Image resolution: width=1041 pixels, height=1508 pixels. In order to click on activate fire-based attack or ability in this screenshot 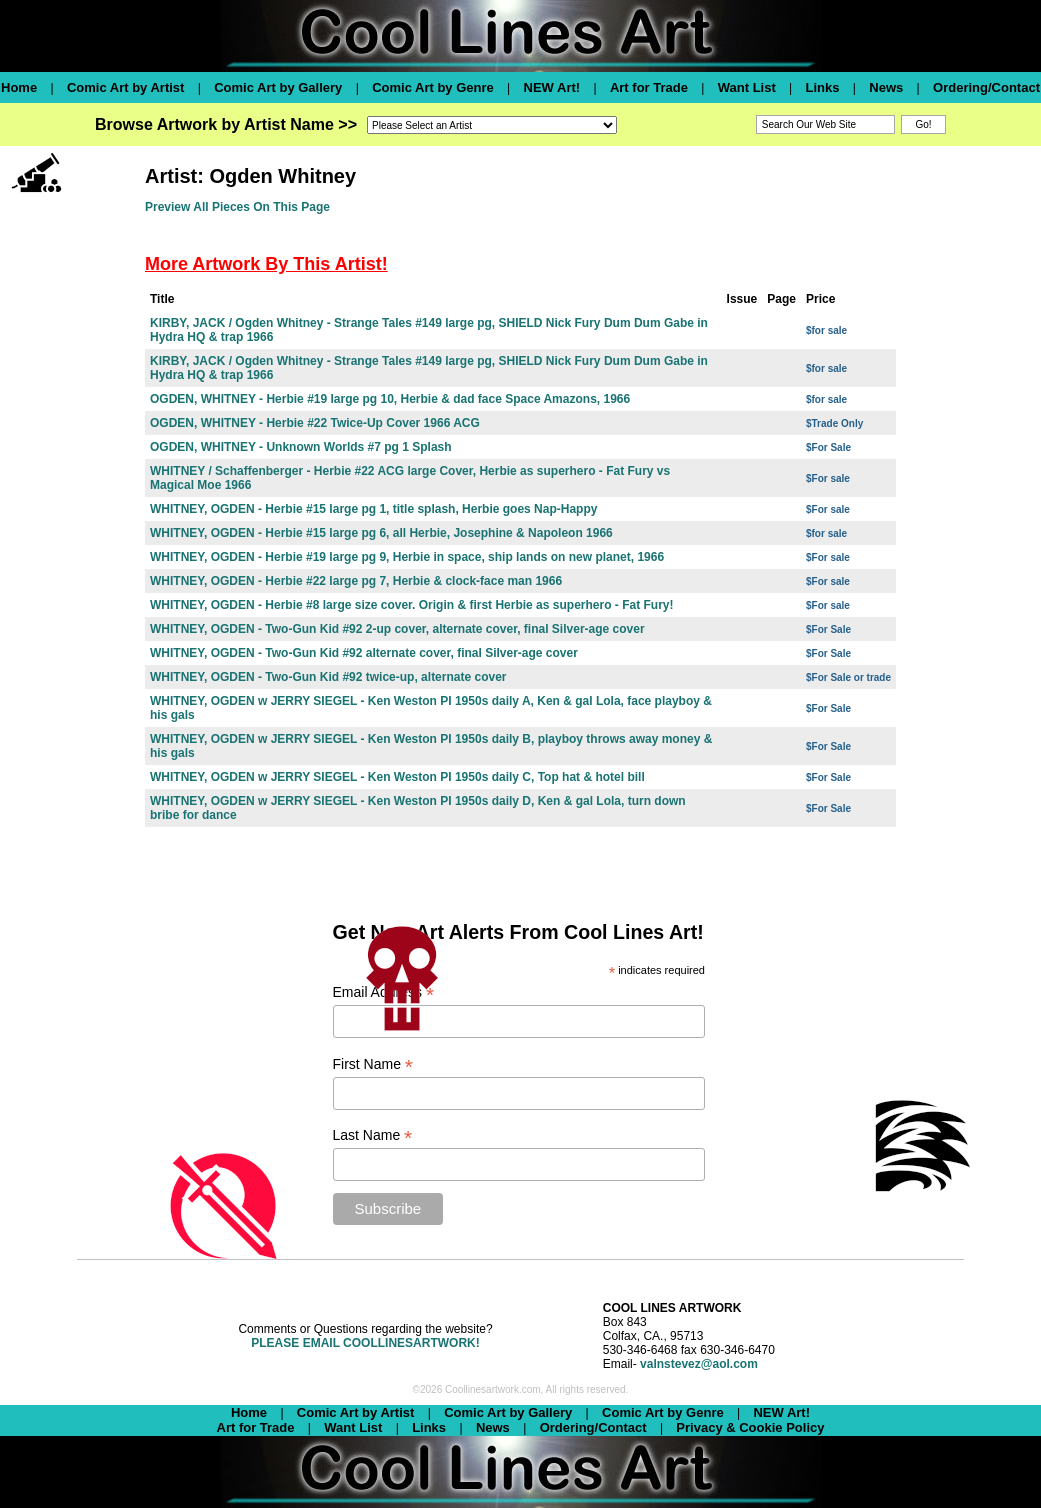, I will do `click(923, 1144)`.